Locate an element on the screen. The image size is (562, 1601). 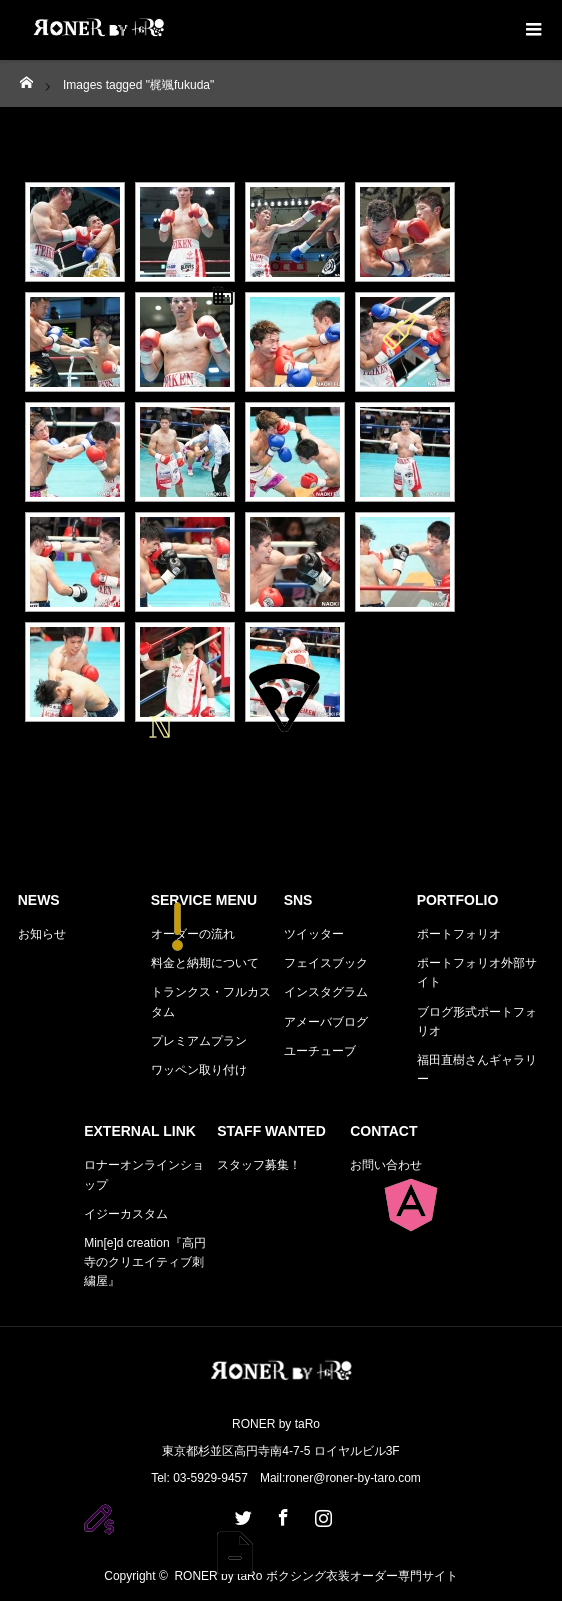
order food or pizza delivery is located at coordinates (284, 696).